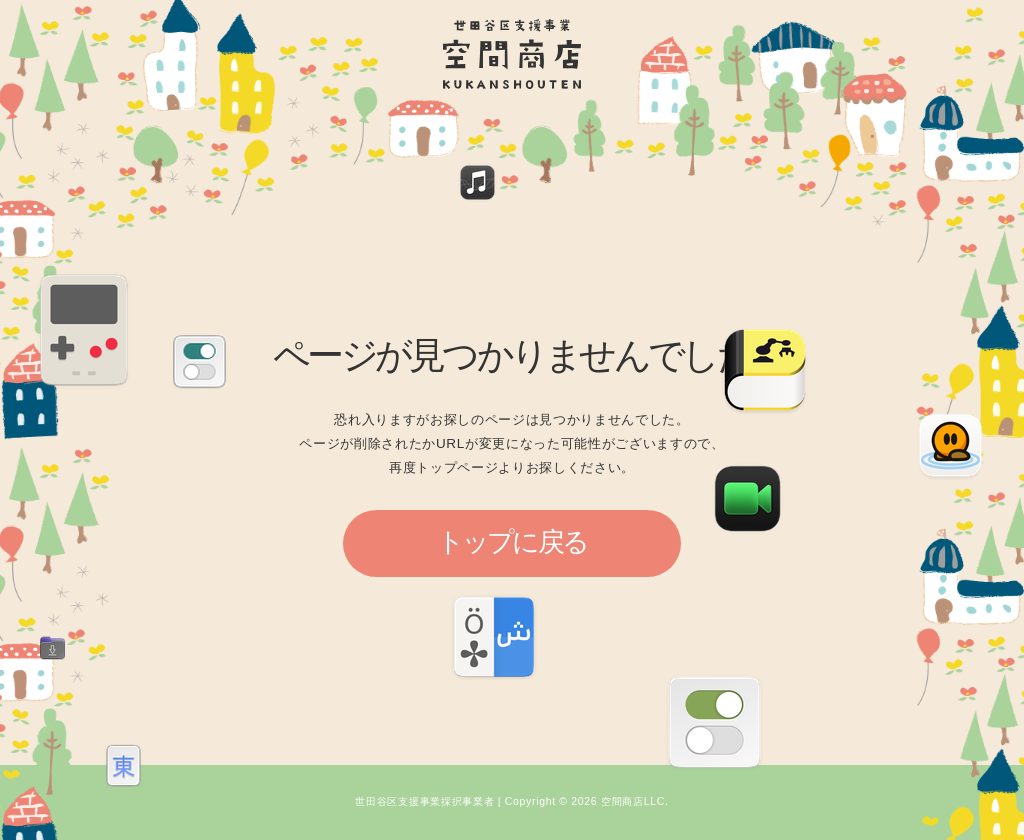  Describe the element at coordinates (765, 370) in the screenshot. I see `open the manuals app` at that location.